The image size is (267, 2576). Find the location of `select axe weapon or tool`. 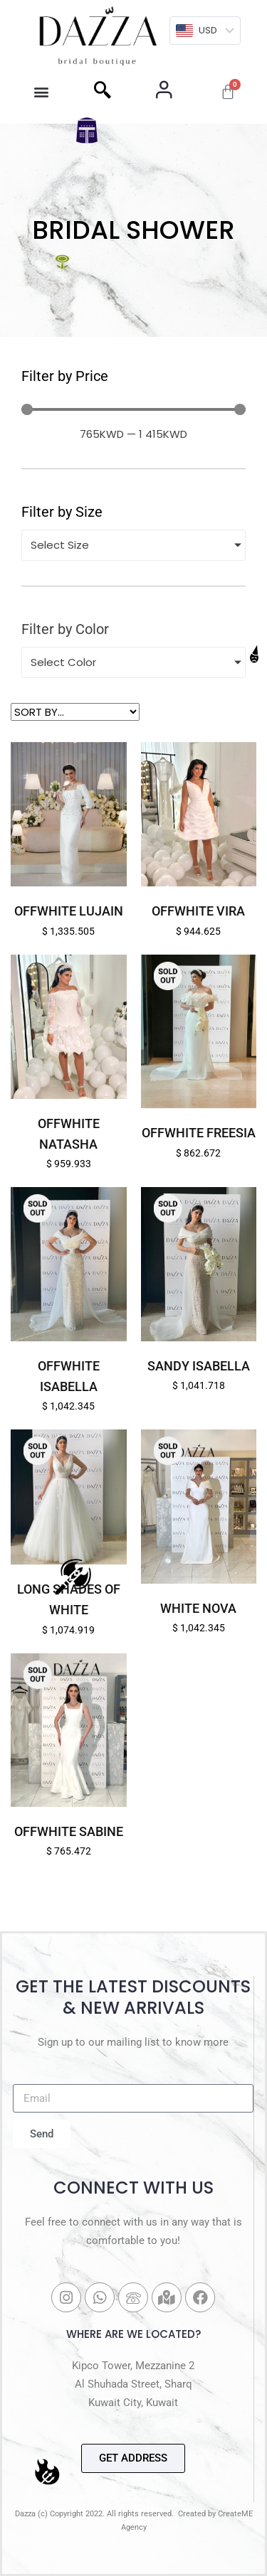

select axe weapon or tool is located at coordinates (73, 1576).